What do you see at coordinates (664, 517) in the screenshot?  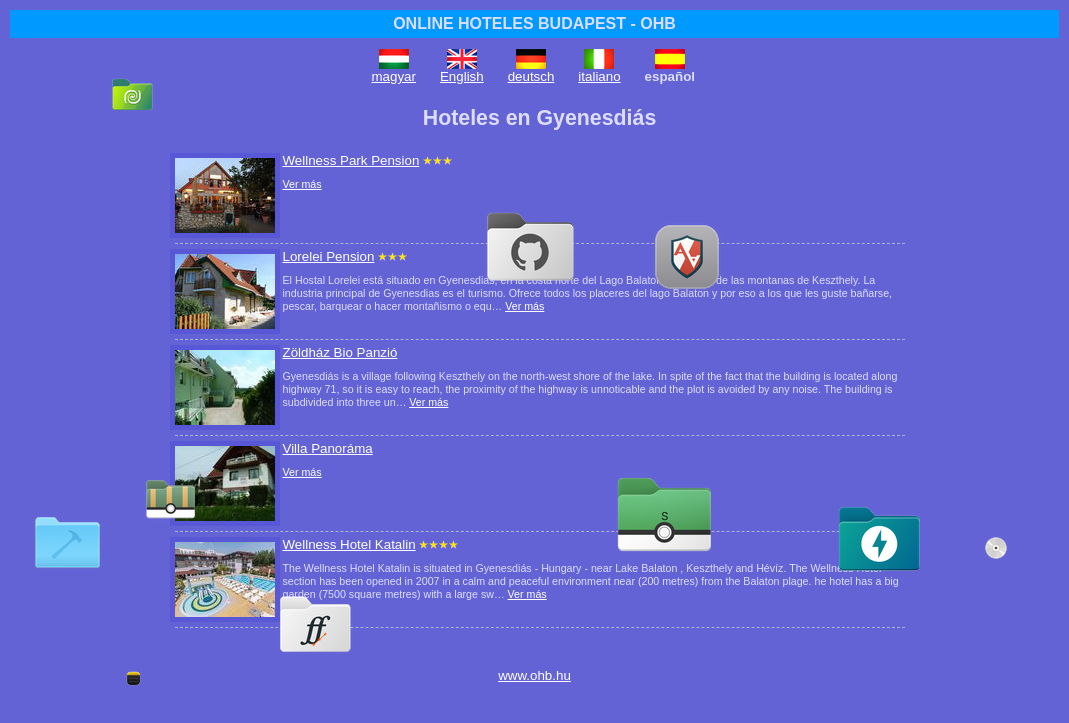 I see `folder containing Pokémon Safari Ball themed content` at bounding box center [664, 517].